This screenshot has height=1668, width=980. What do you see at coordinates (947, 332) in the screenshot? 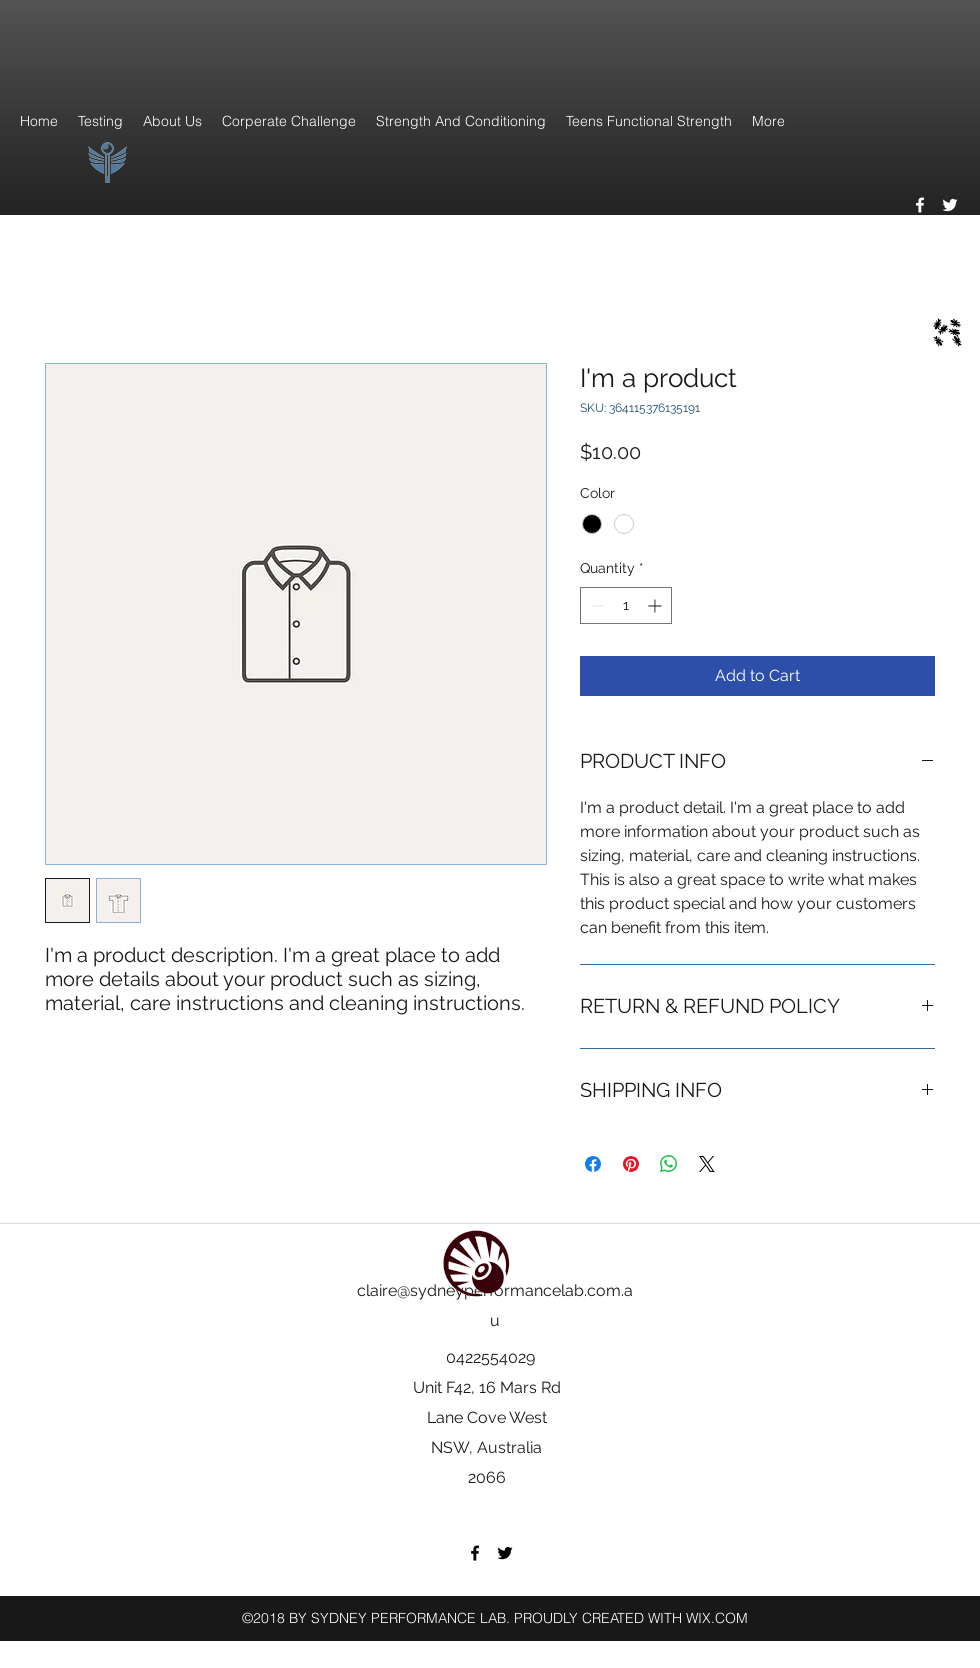
I see `indicates insect infestation or pest problem in a game` at bounding box center [947, 332].